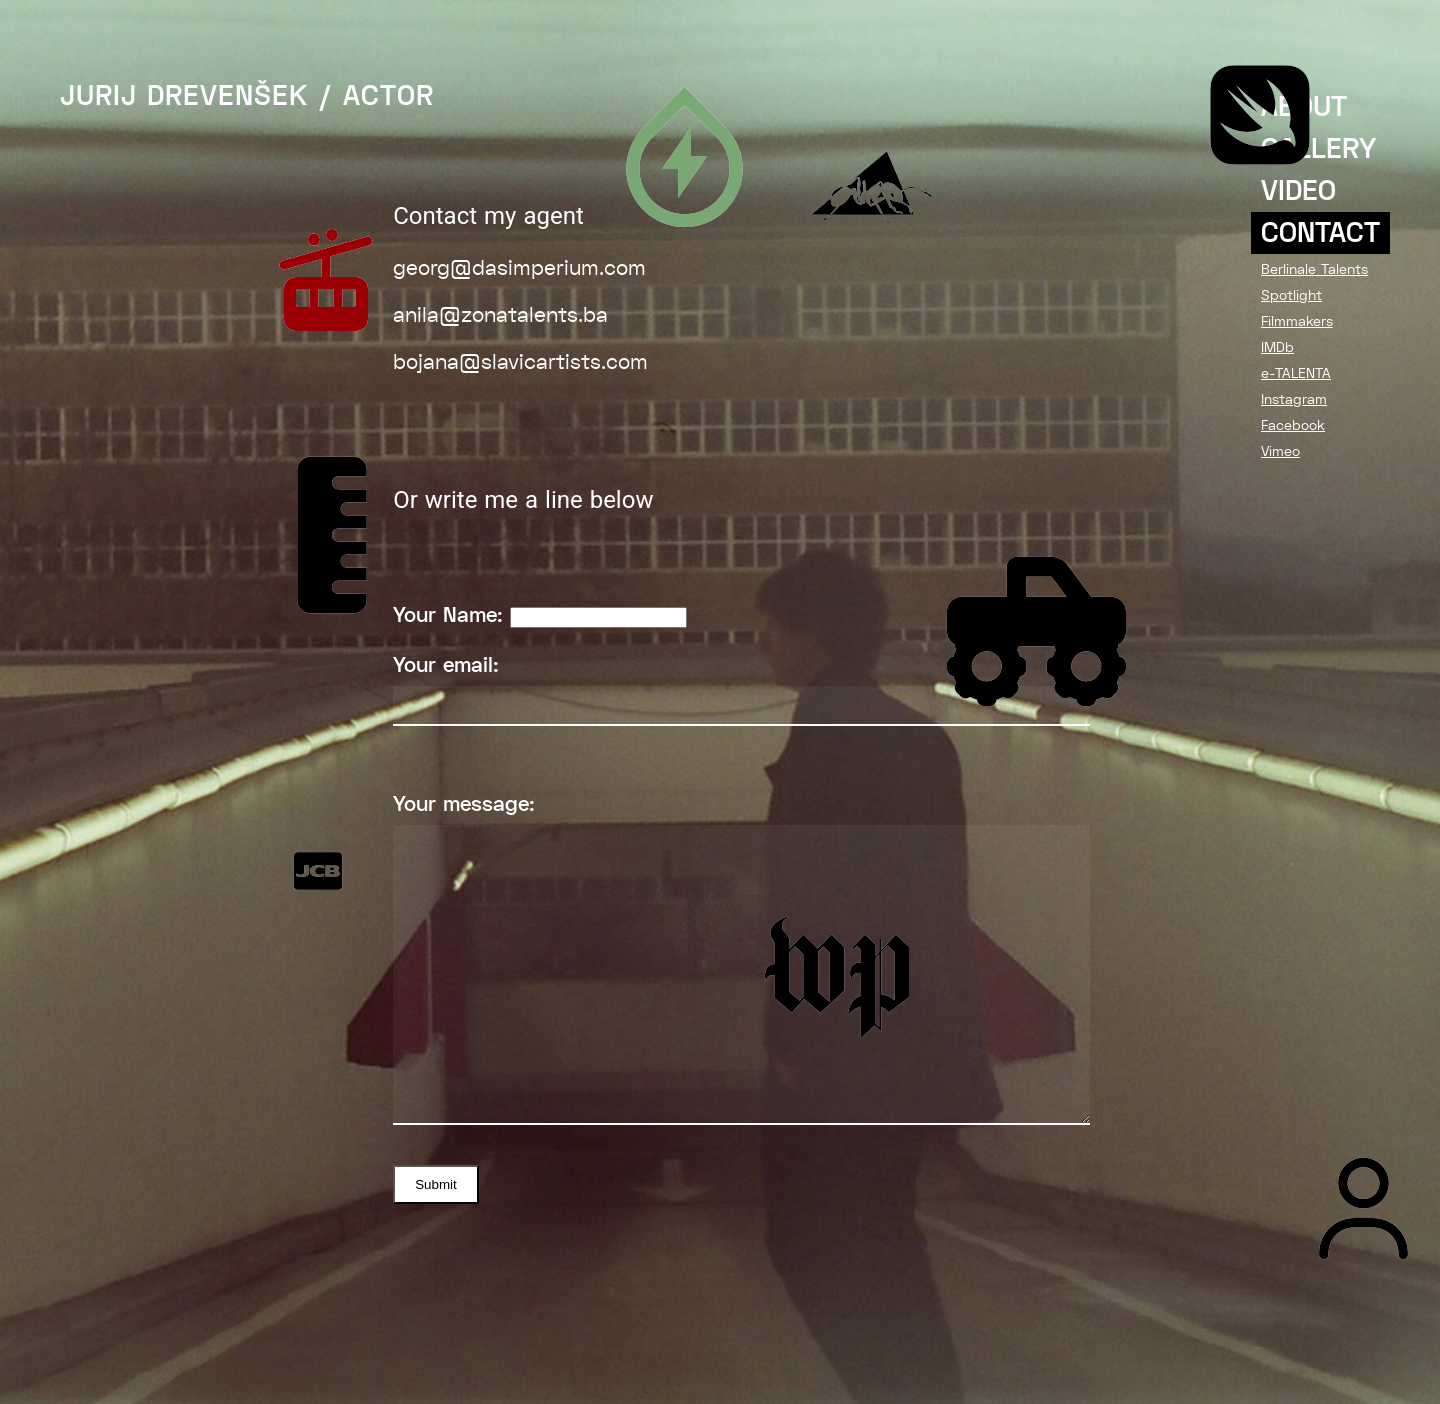 This screenshot has height=1404, width=1440. I want to click on open The Washington Post app, so click(837, 977).